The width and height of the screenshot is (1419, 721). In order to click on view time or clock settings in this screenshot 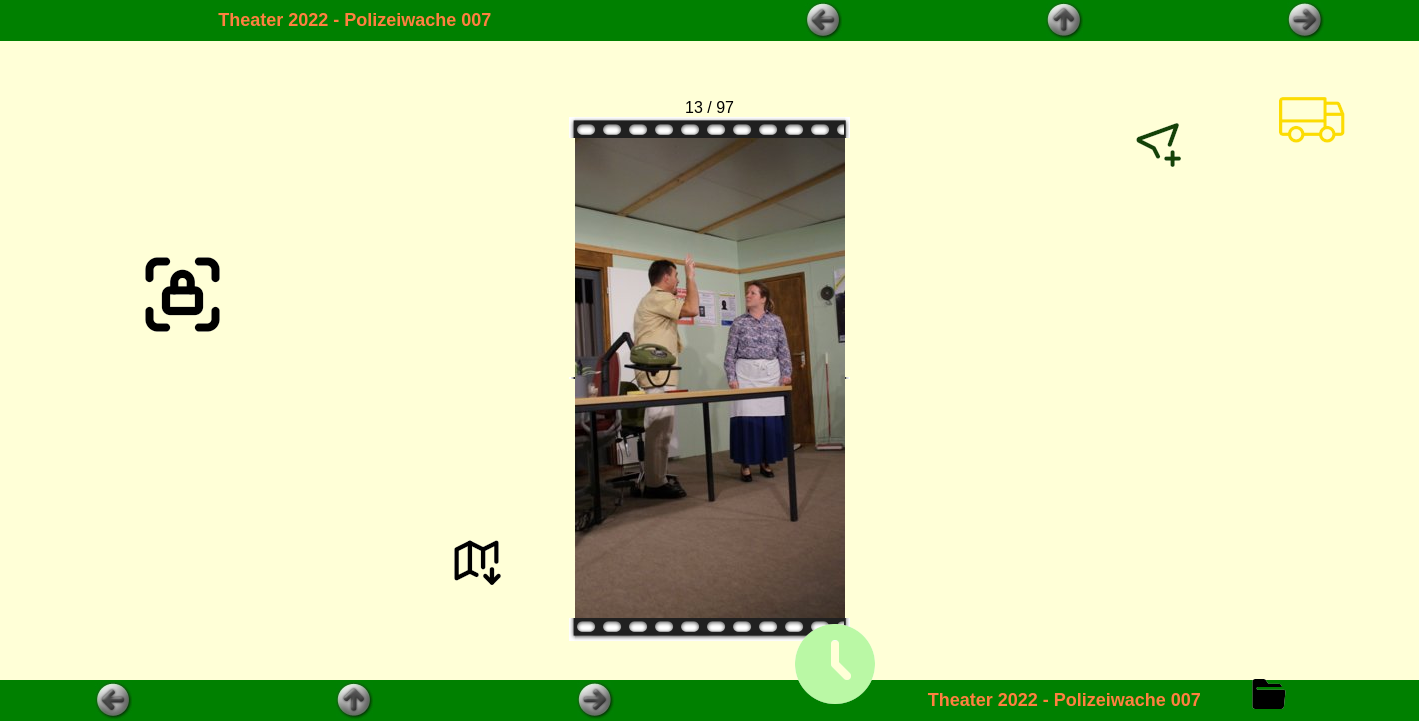, I will do `click(835, 664)`.